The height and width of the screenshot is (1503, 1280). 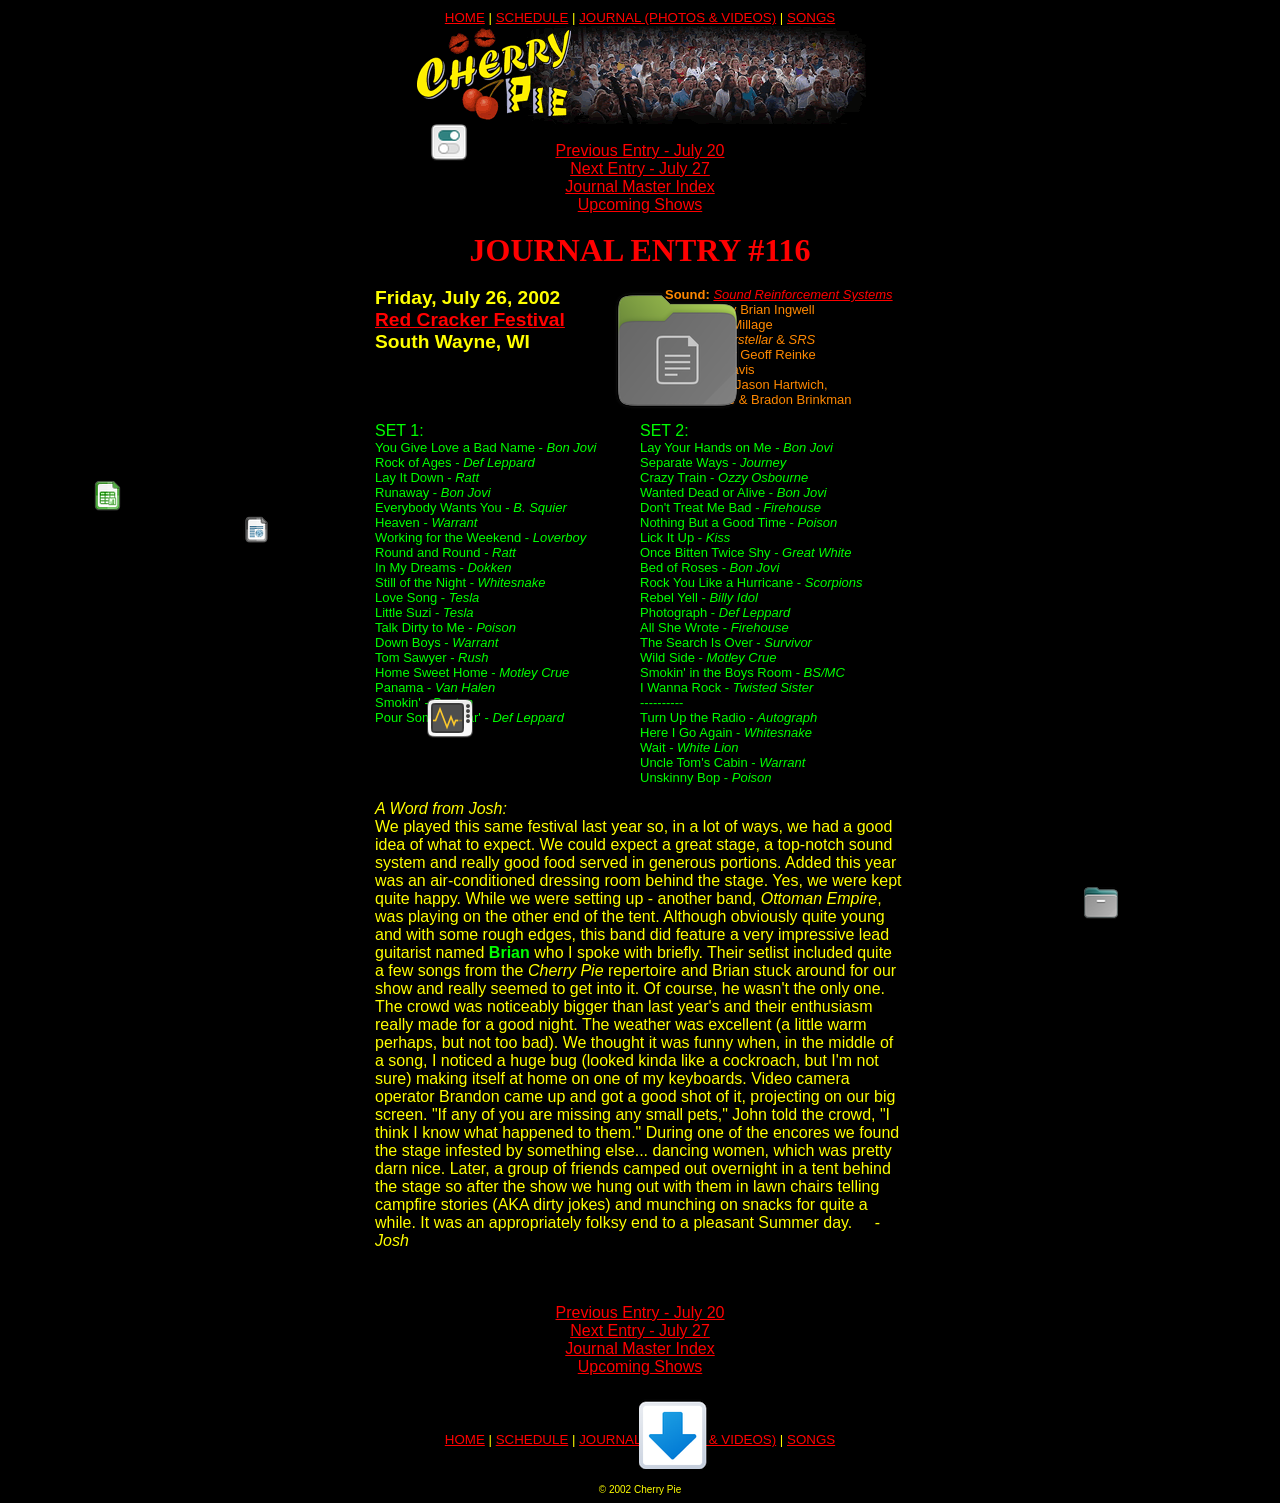 I want to click on indicates a file or item is being downloaded, so click(x=725, y=1383).